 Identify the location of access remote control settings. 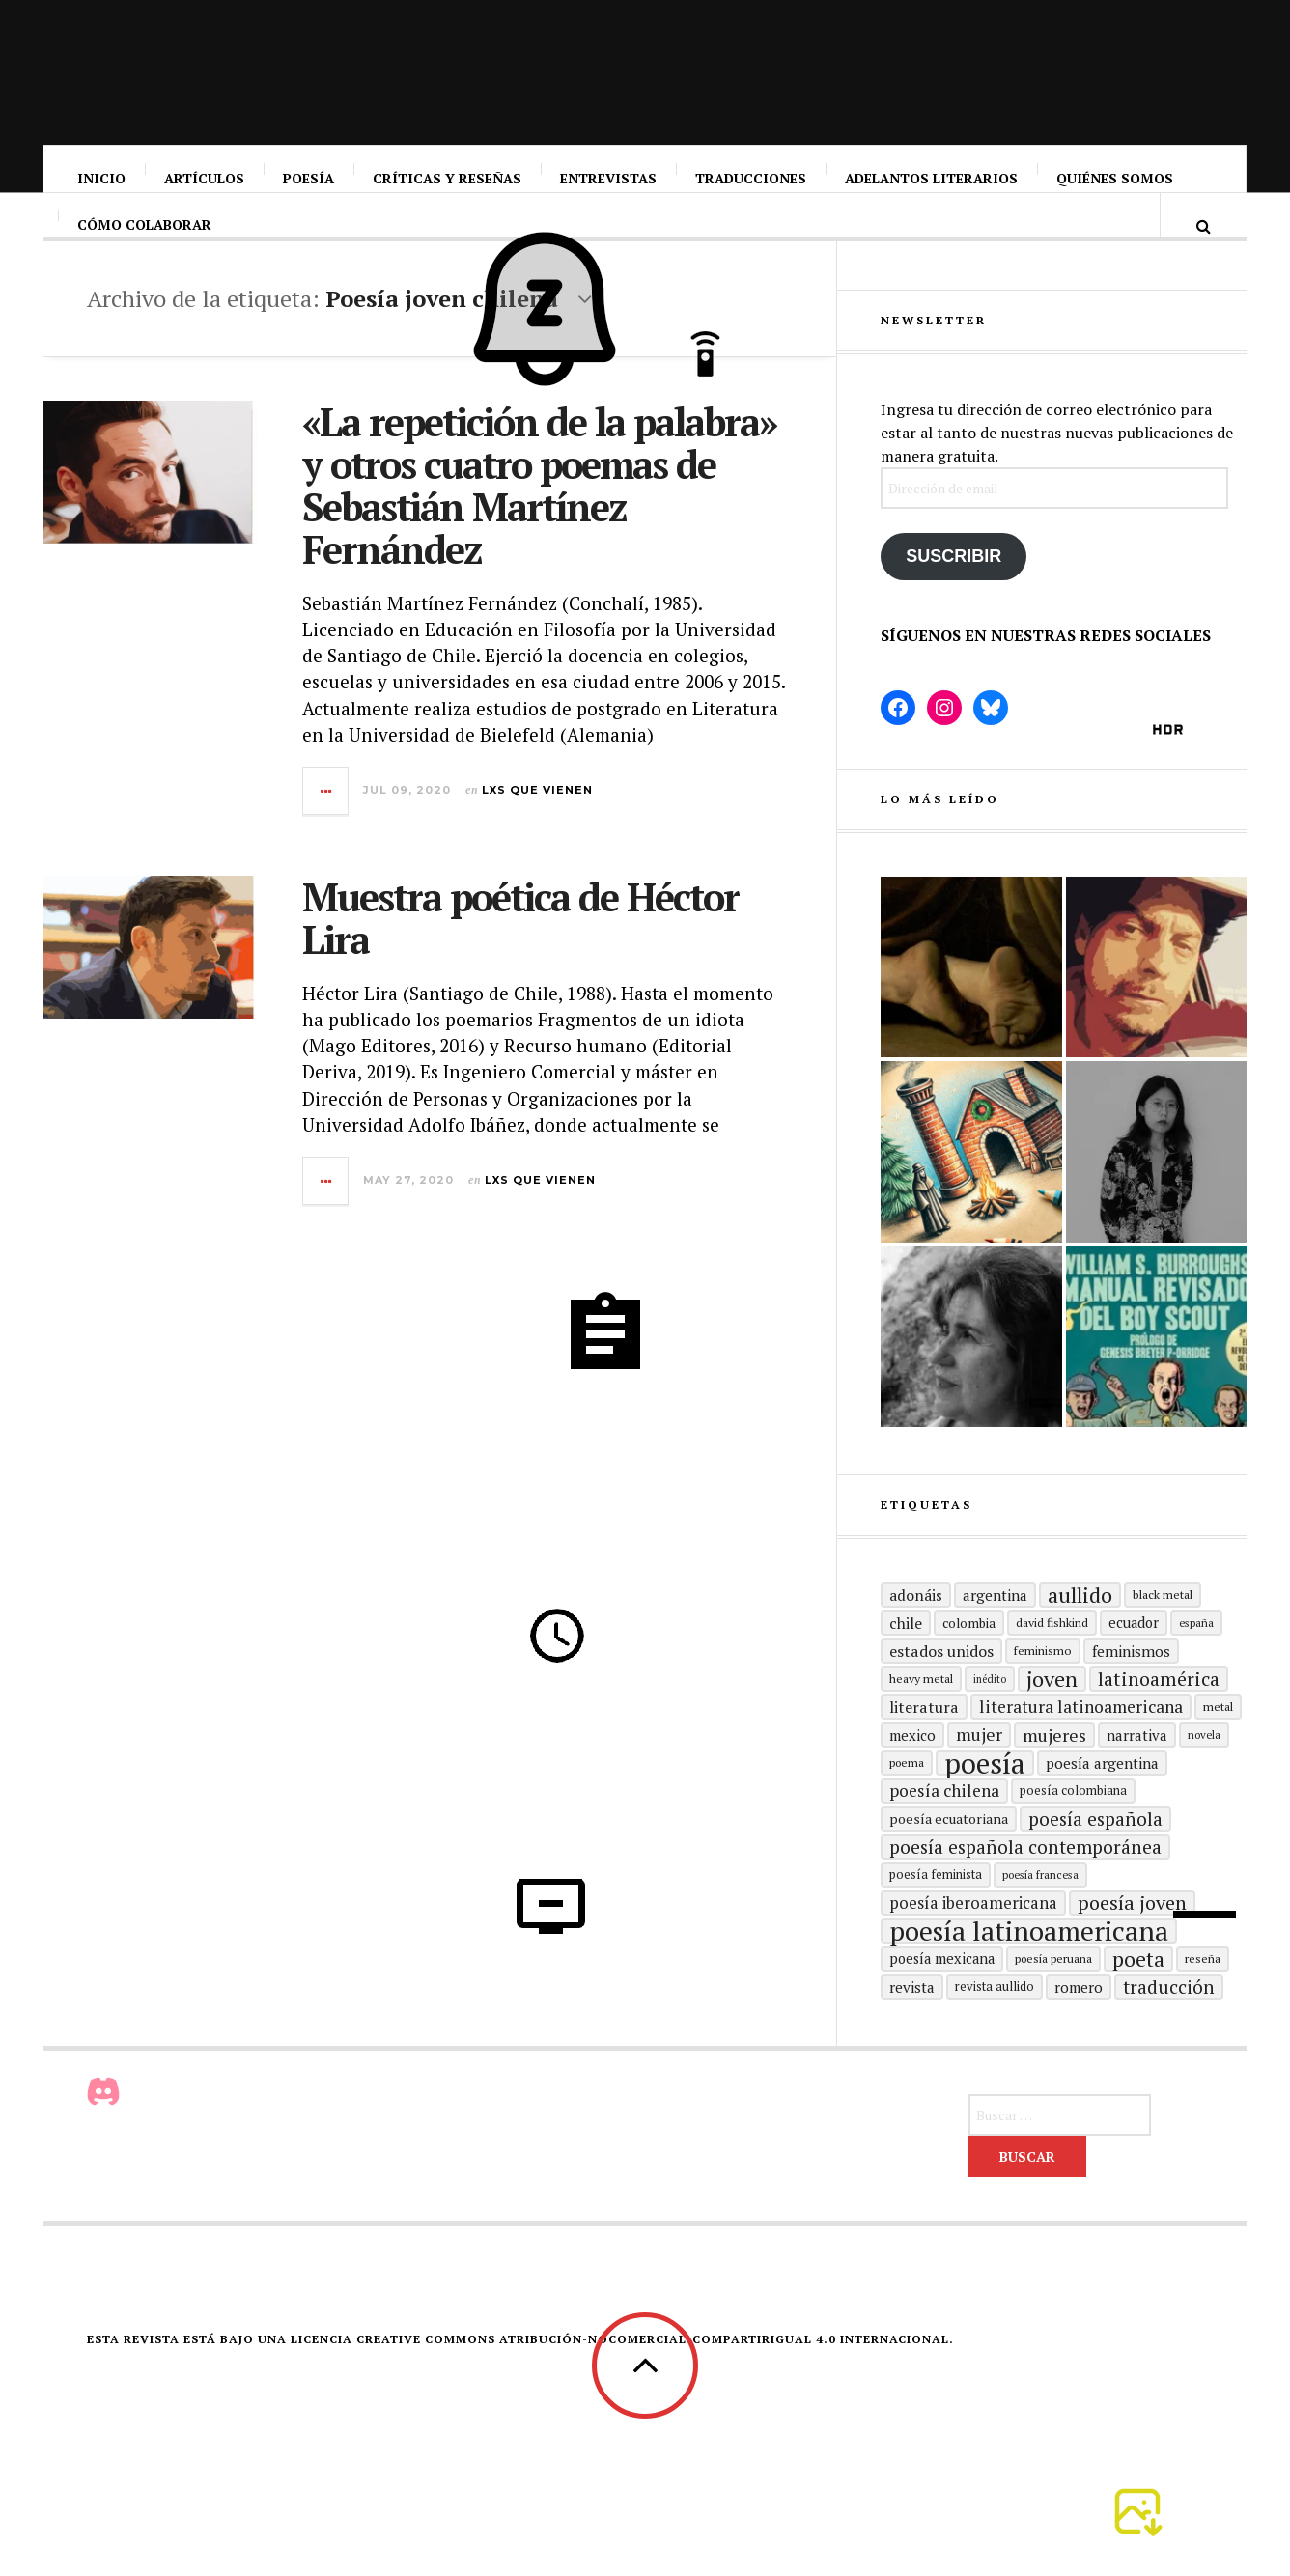
(705, 354).